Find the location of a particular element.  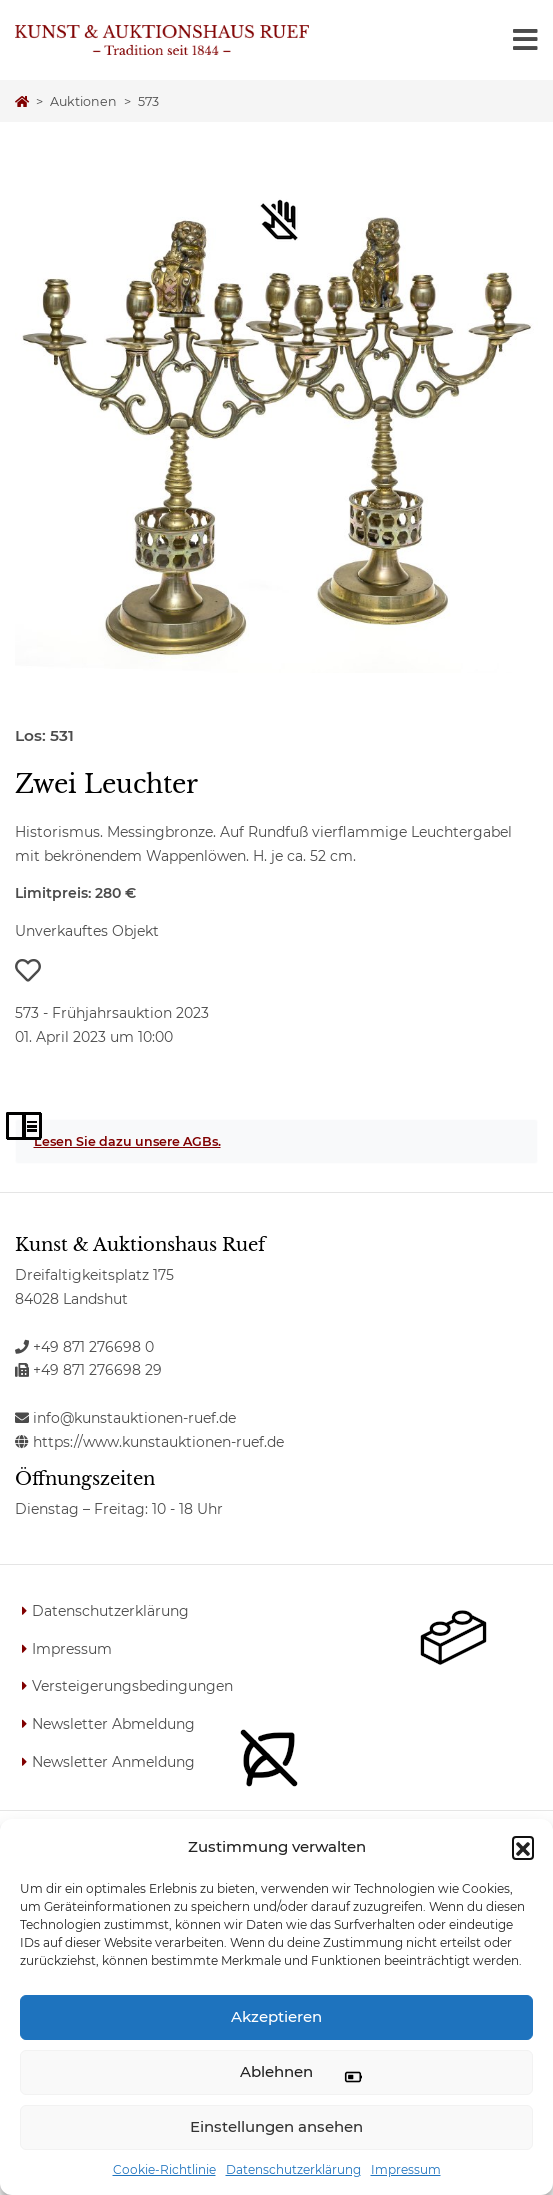

do not touch or interact with this item is located at coordinates (280, 220).